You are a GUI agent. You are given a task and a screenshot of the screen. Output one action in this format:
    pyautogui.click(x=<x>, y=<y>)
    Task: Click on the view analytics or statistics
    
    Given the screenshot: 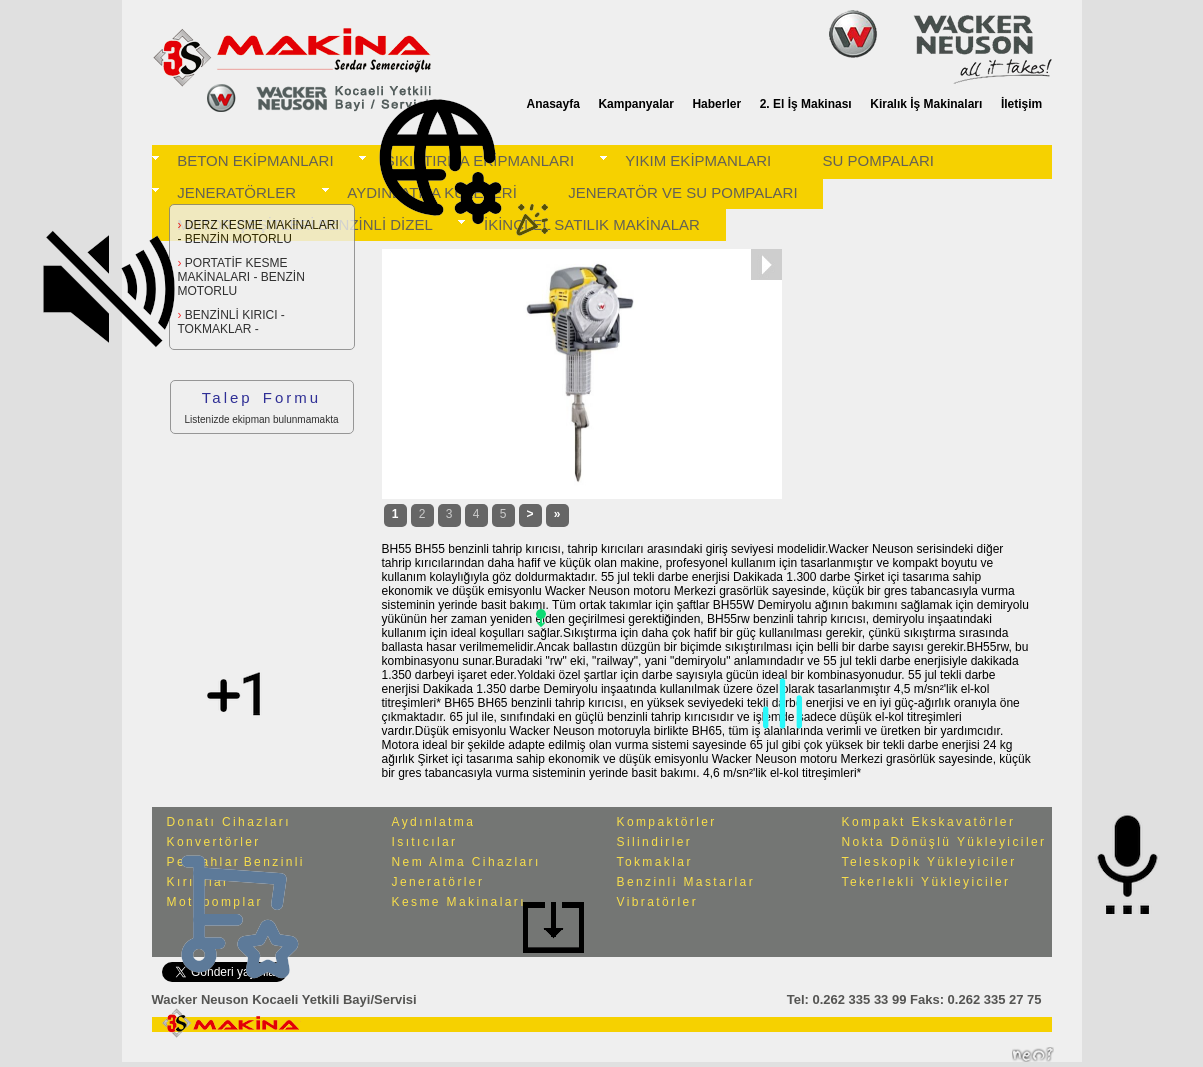 What is the action you would take?
    pyautogui.click(x=782, y=703)
    